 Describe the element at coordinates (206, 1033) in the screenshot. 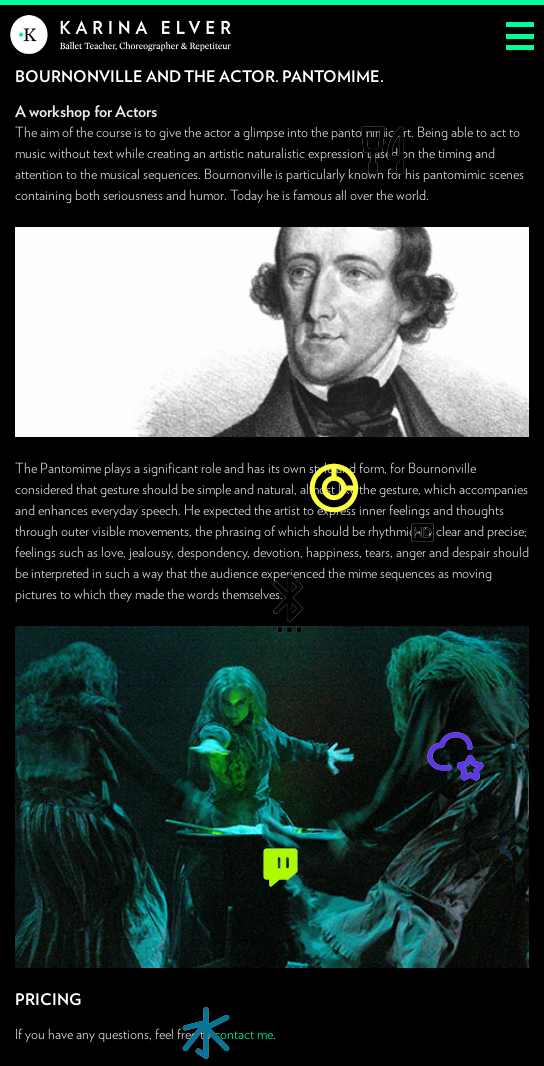

I see `access confucianism or chinese philosophy content` at that location.